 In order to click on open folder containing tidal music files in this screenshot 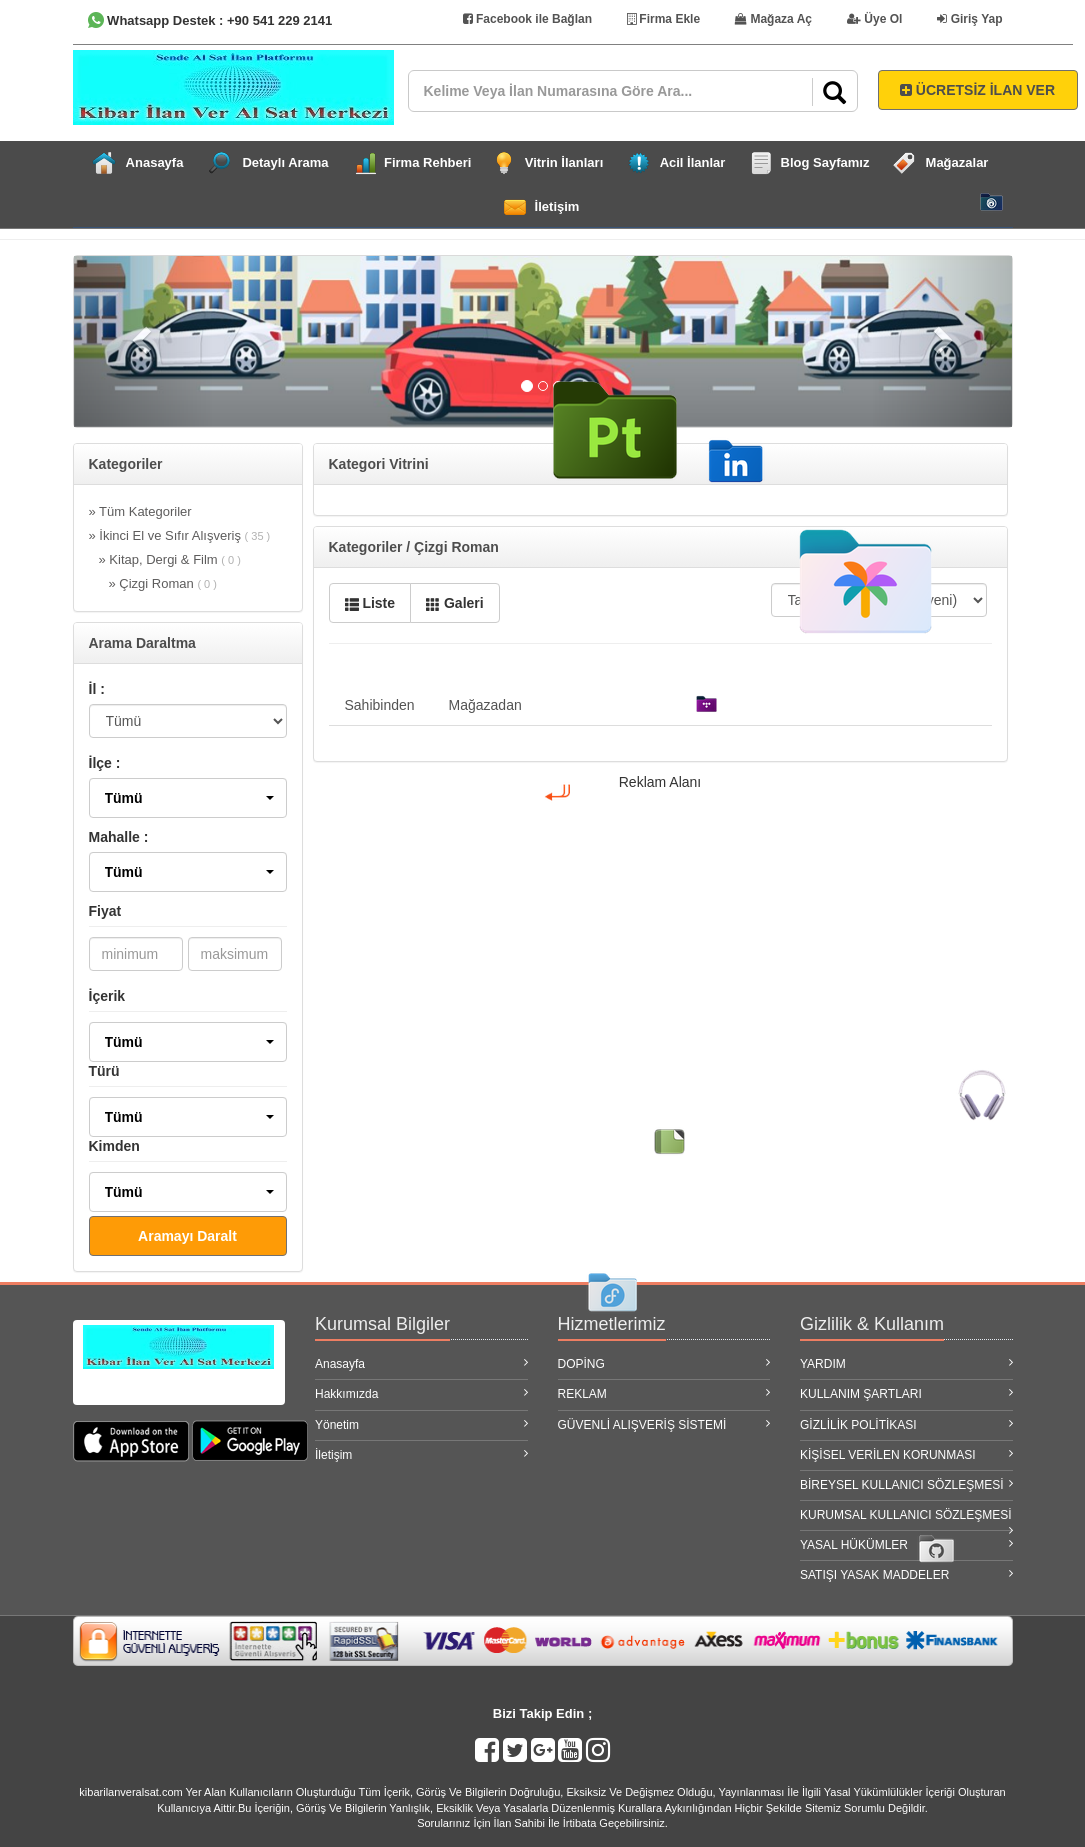, I will do `click(706, 704)`.